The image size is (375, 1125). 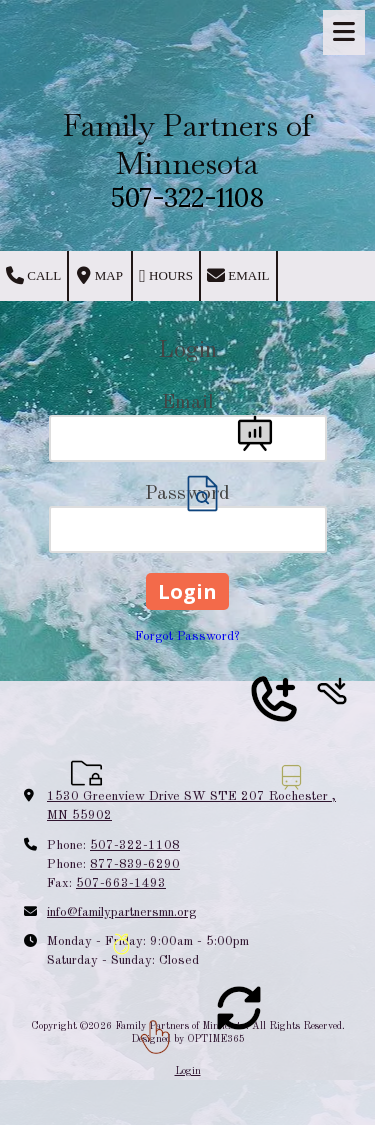 What do you see at coordinates (291, 776) in the screenshot?
I see `access train or rail transit options` at bounding box center [291, 776].